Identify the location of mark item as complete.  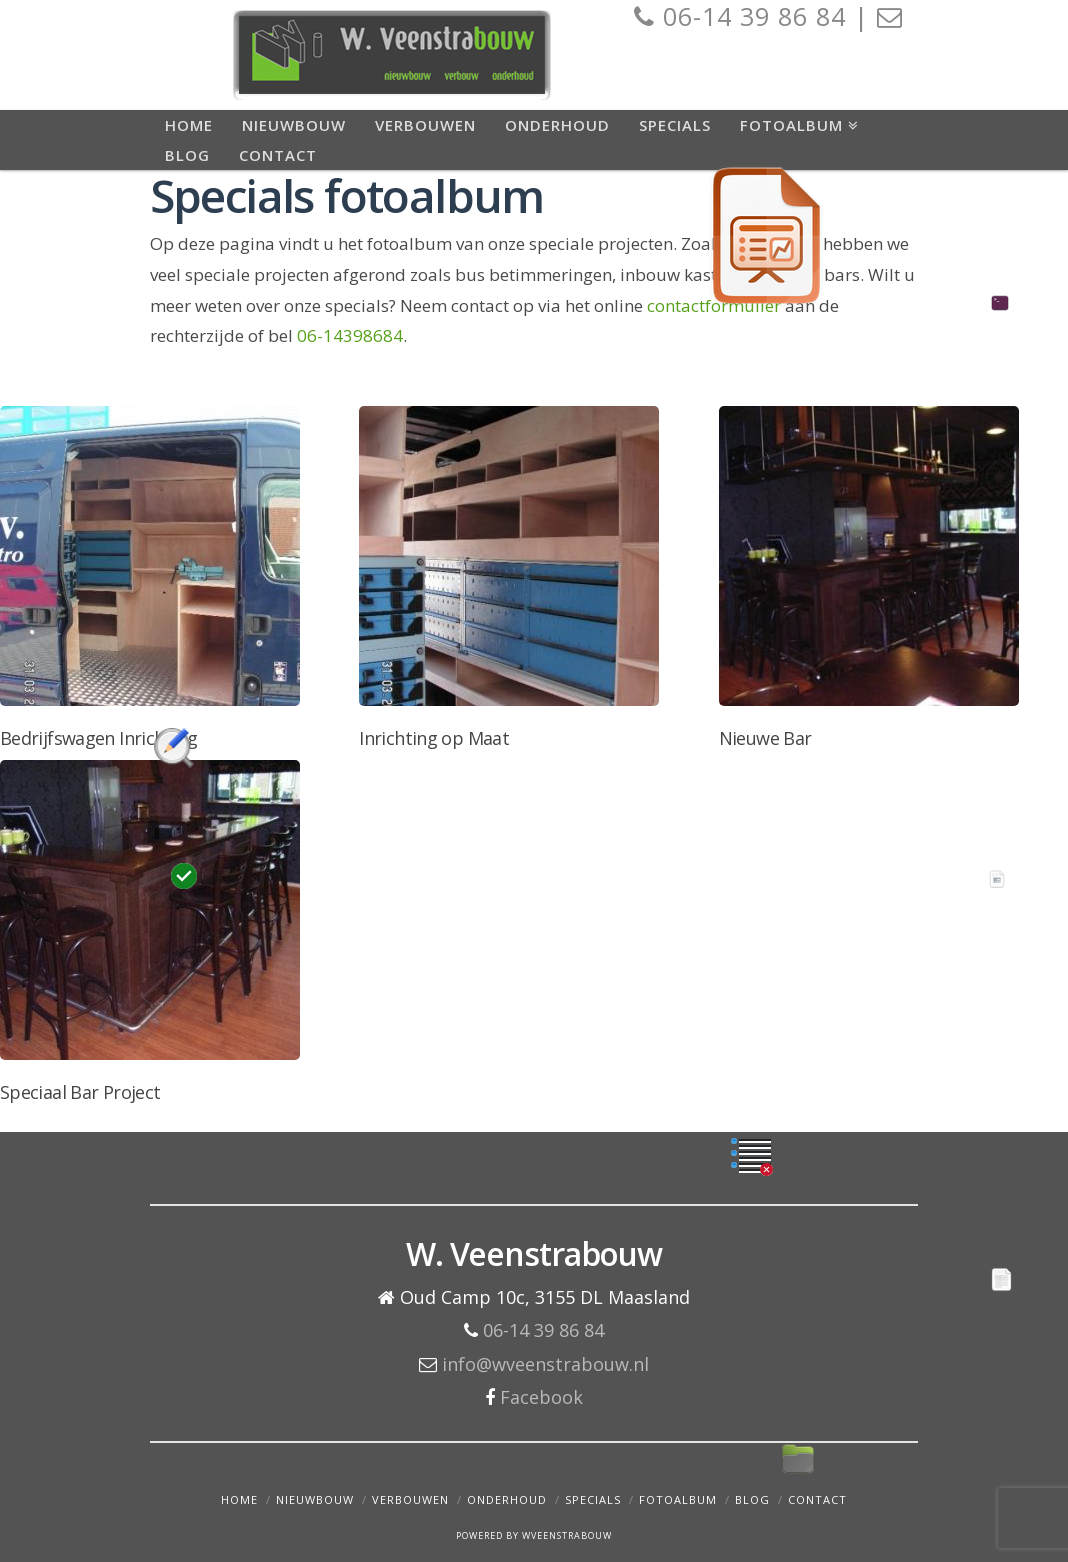
(184, 876).